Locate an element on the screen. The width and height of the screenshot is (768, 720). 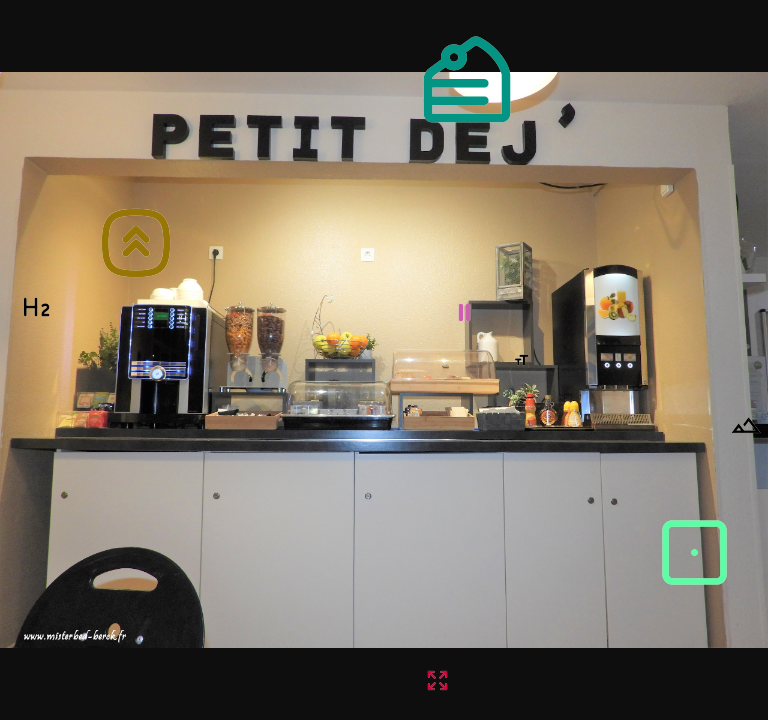
apply a landscape or mountains photo filter is located at coordinates (746, 425).